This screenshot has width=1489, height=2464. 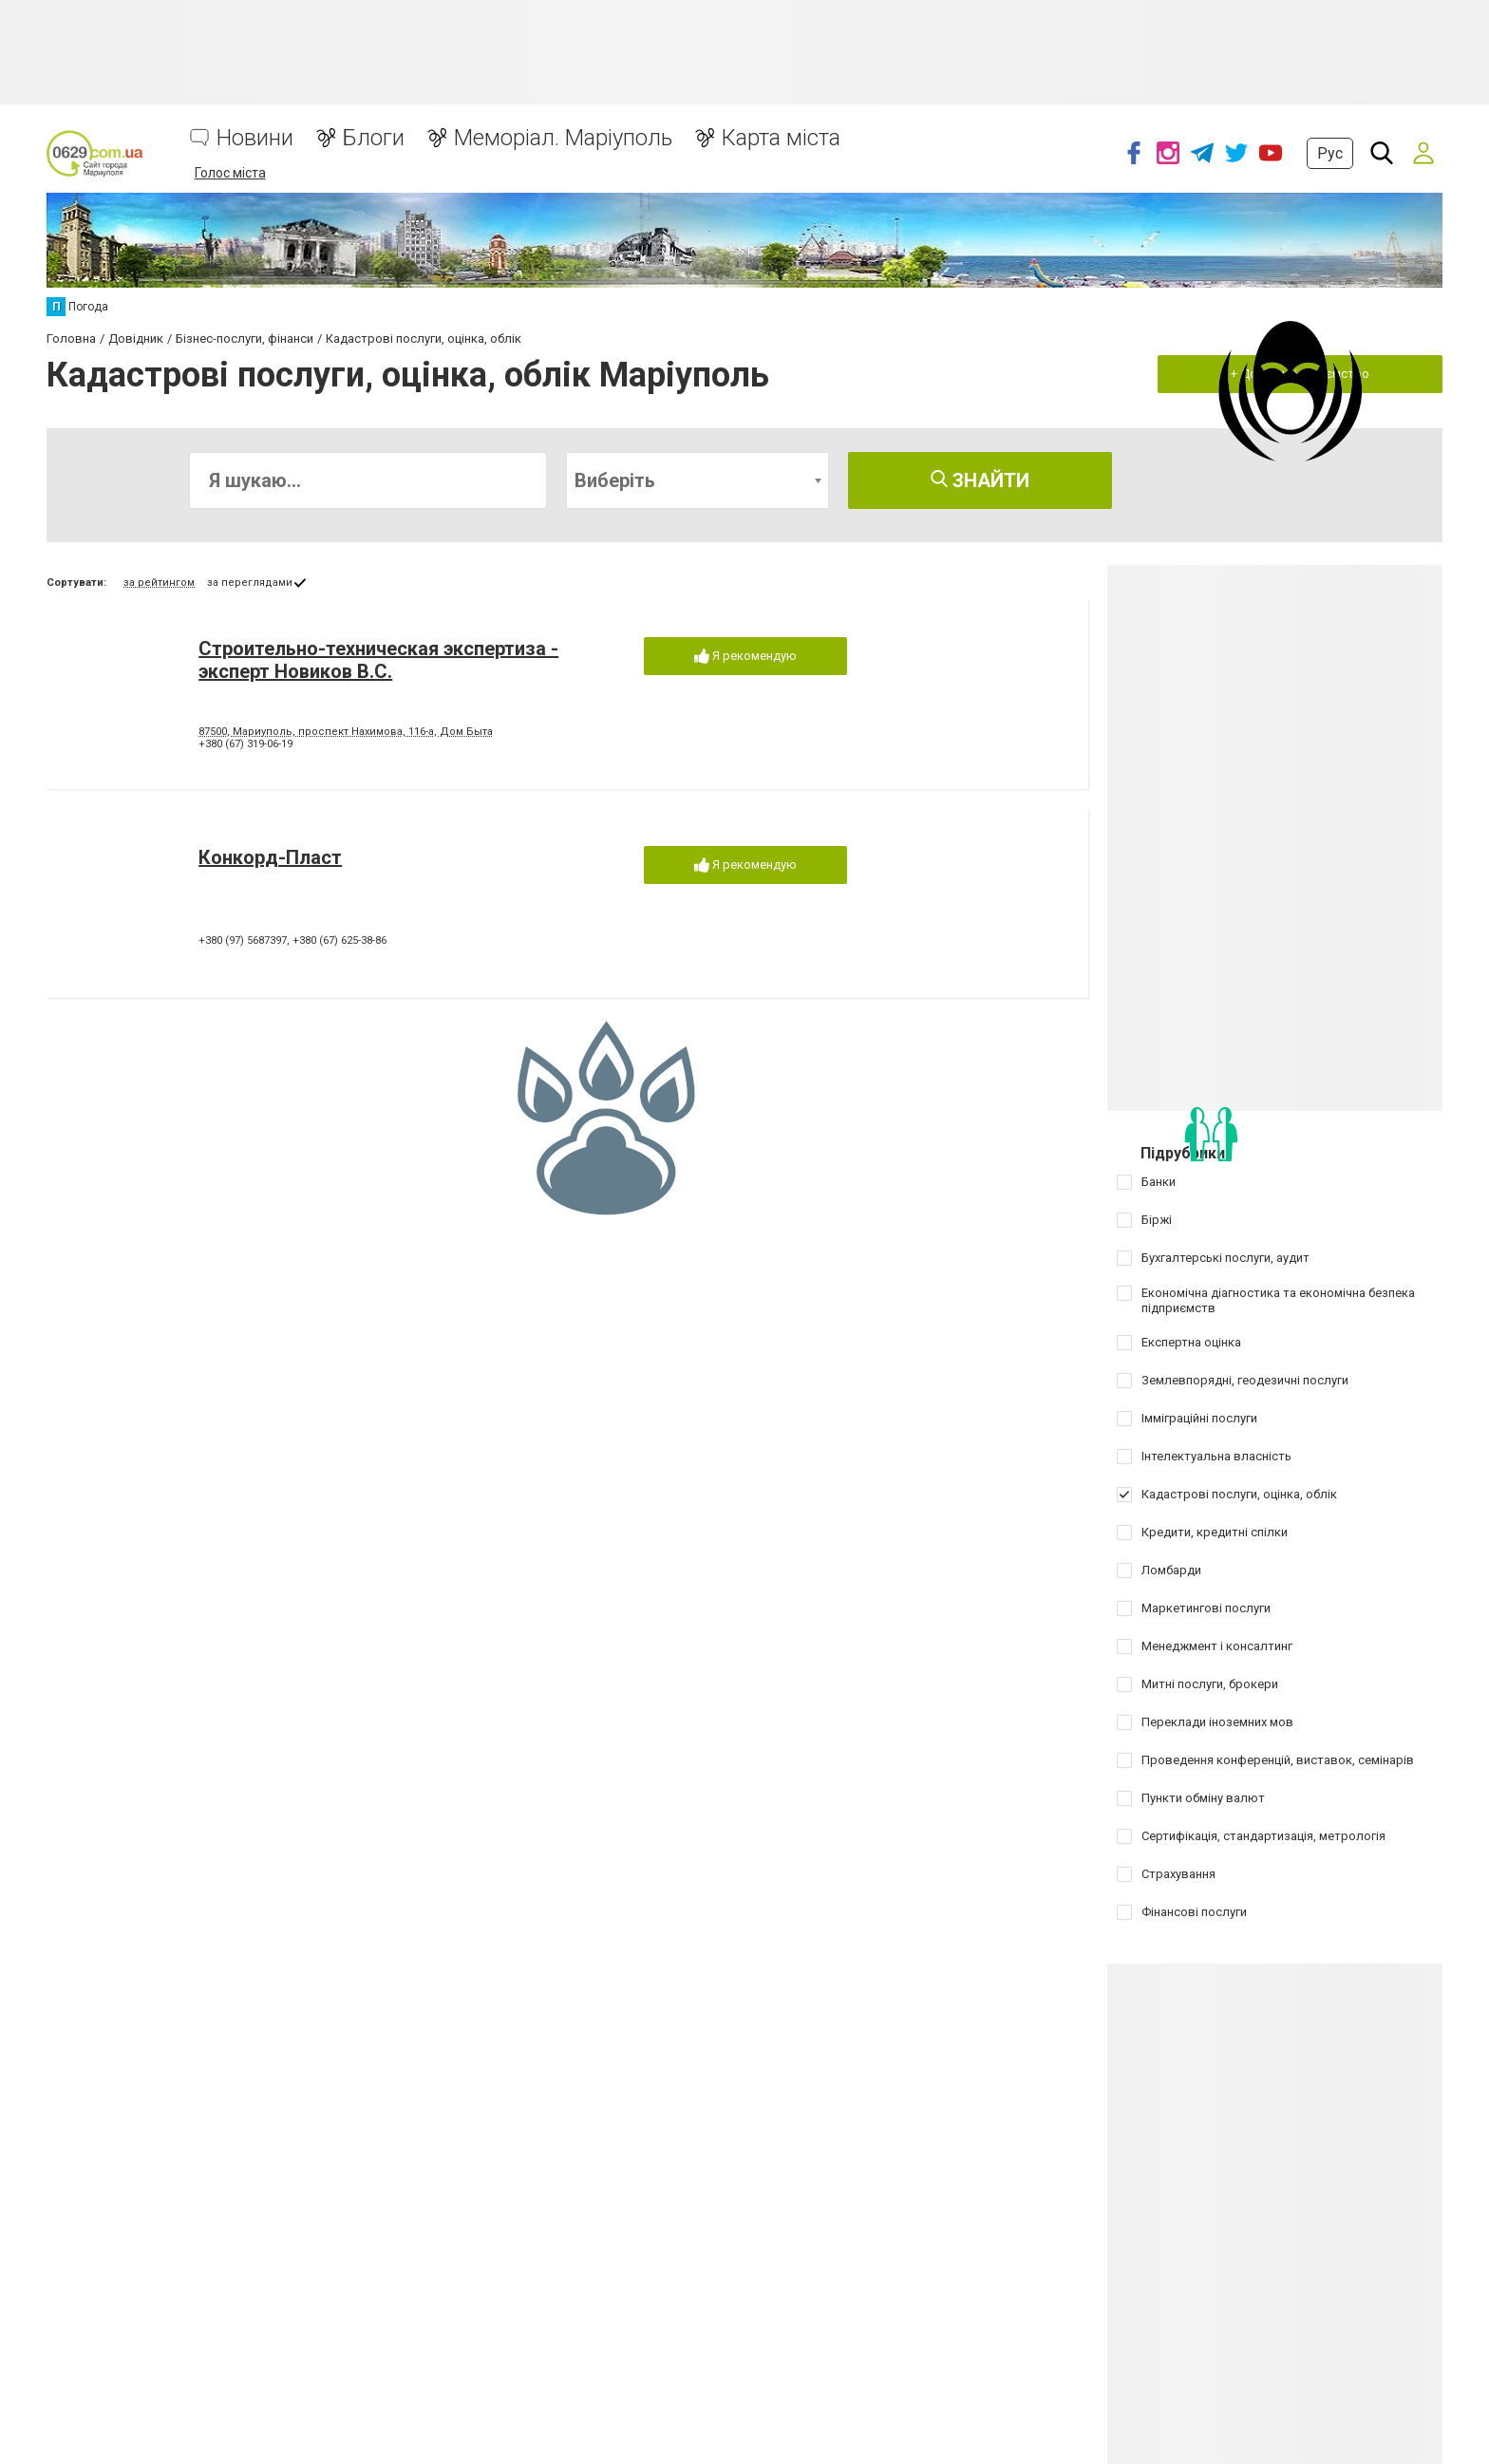 I want to click on toggle between two modes or perspectives, so click(x=1211, y=1134).